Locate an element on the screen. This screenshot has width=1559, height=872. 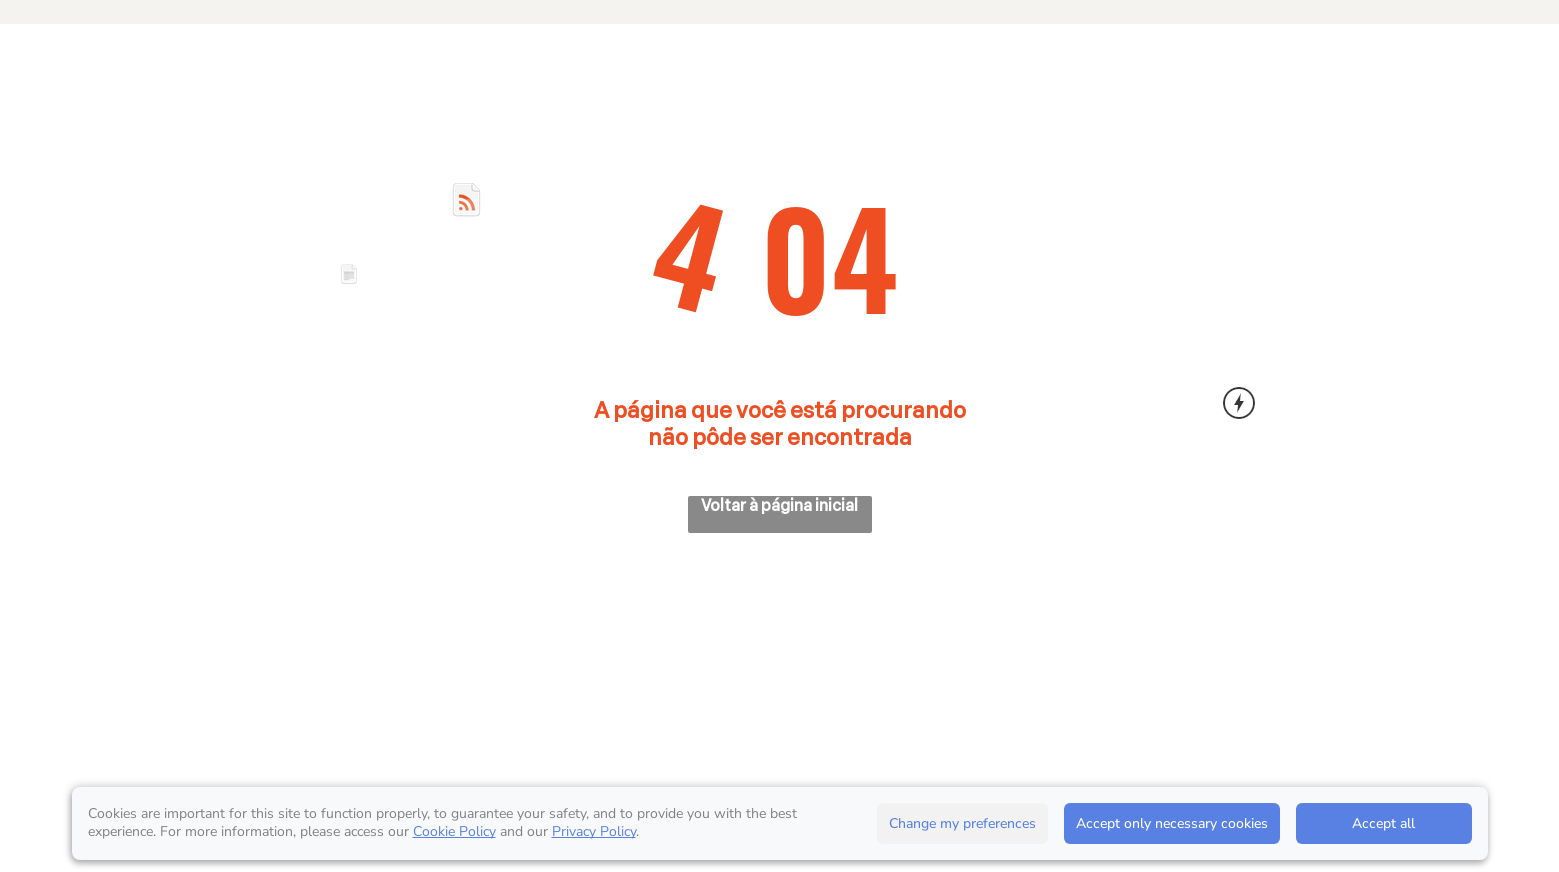
an RSS feed file or subscription document is located at coordinates (466, 199).